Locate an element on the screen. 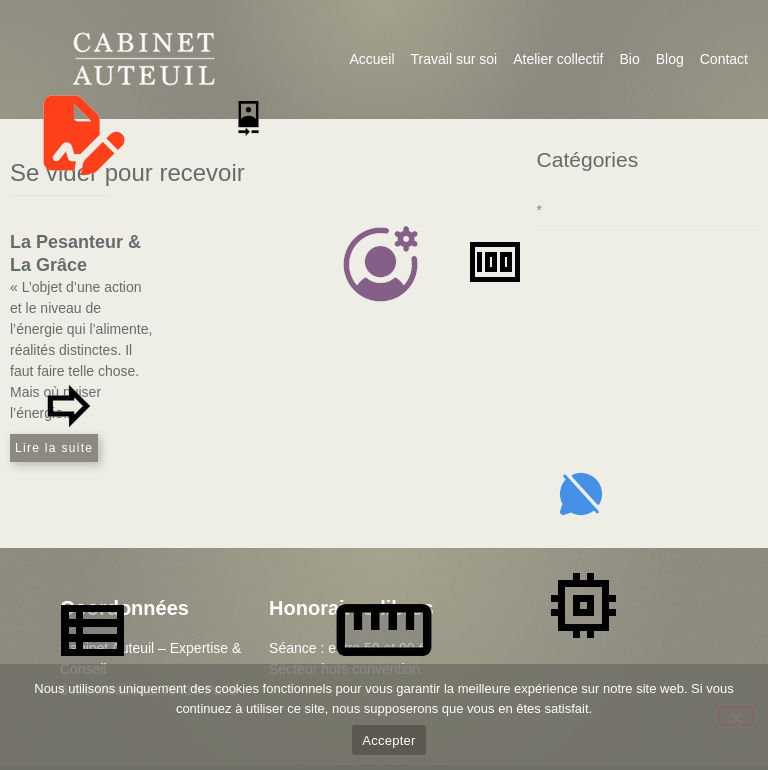 The image size is (768, 770). switch to list view is located at coordinates (94, 630).